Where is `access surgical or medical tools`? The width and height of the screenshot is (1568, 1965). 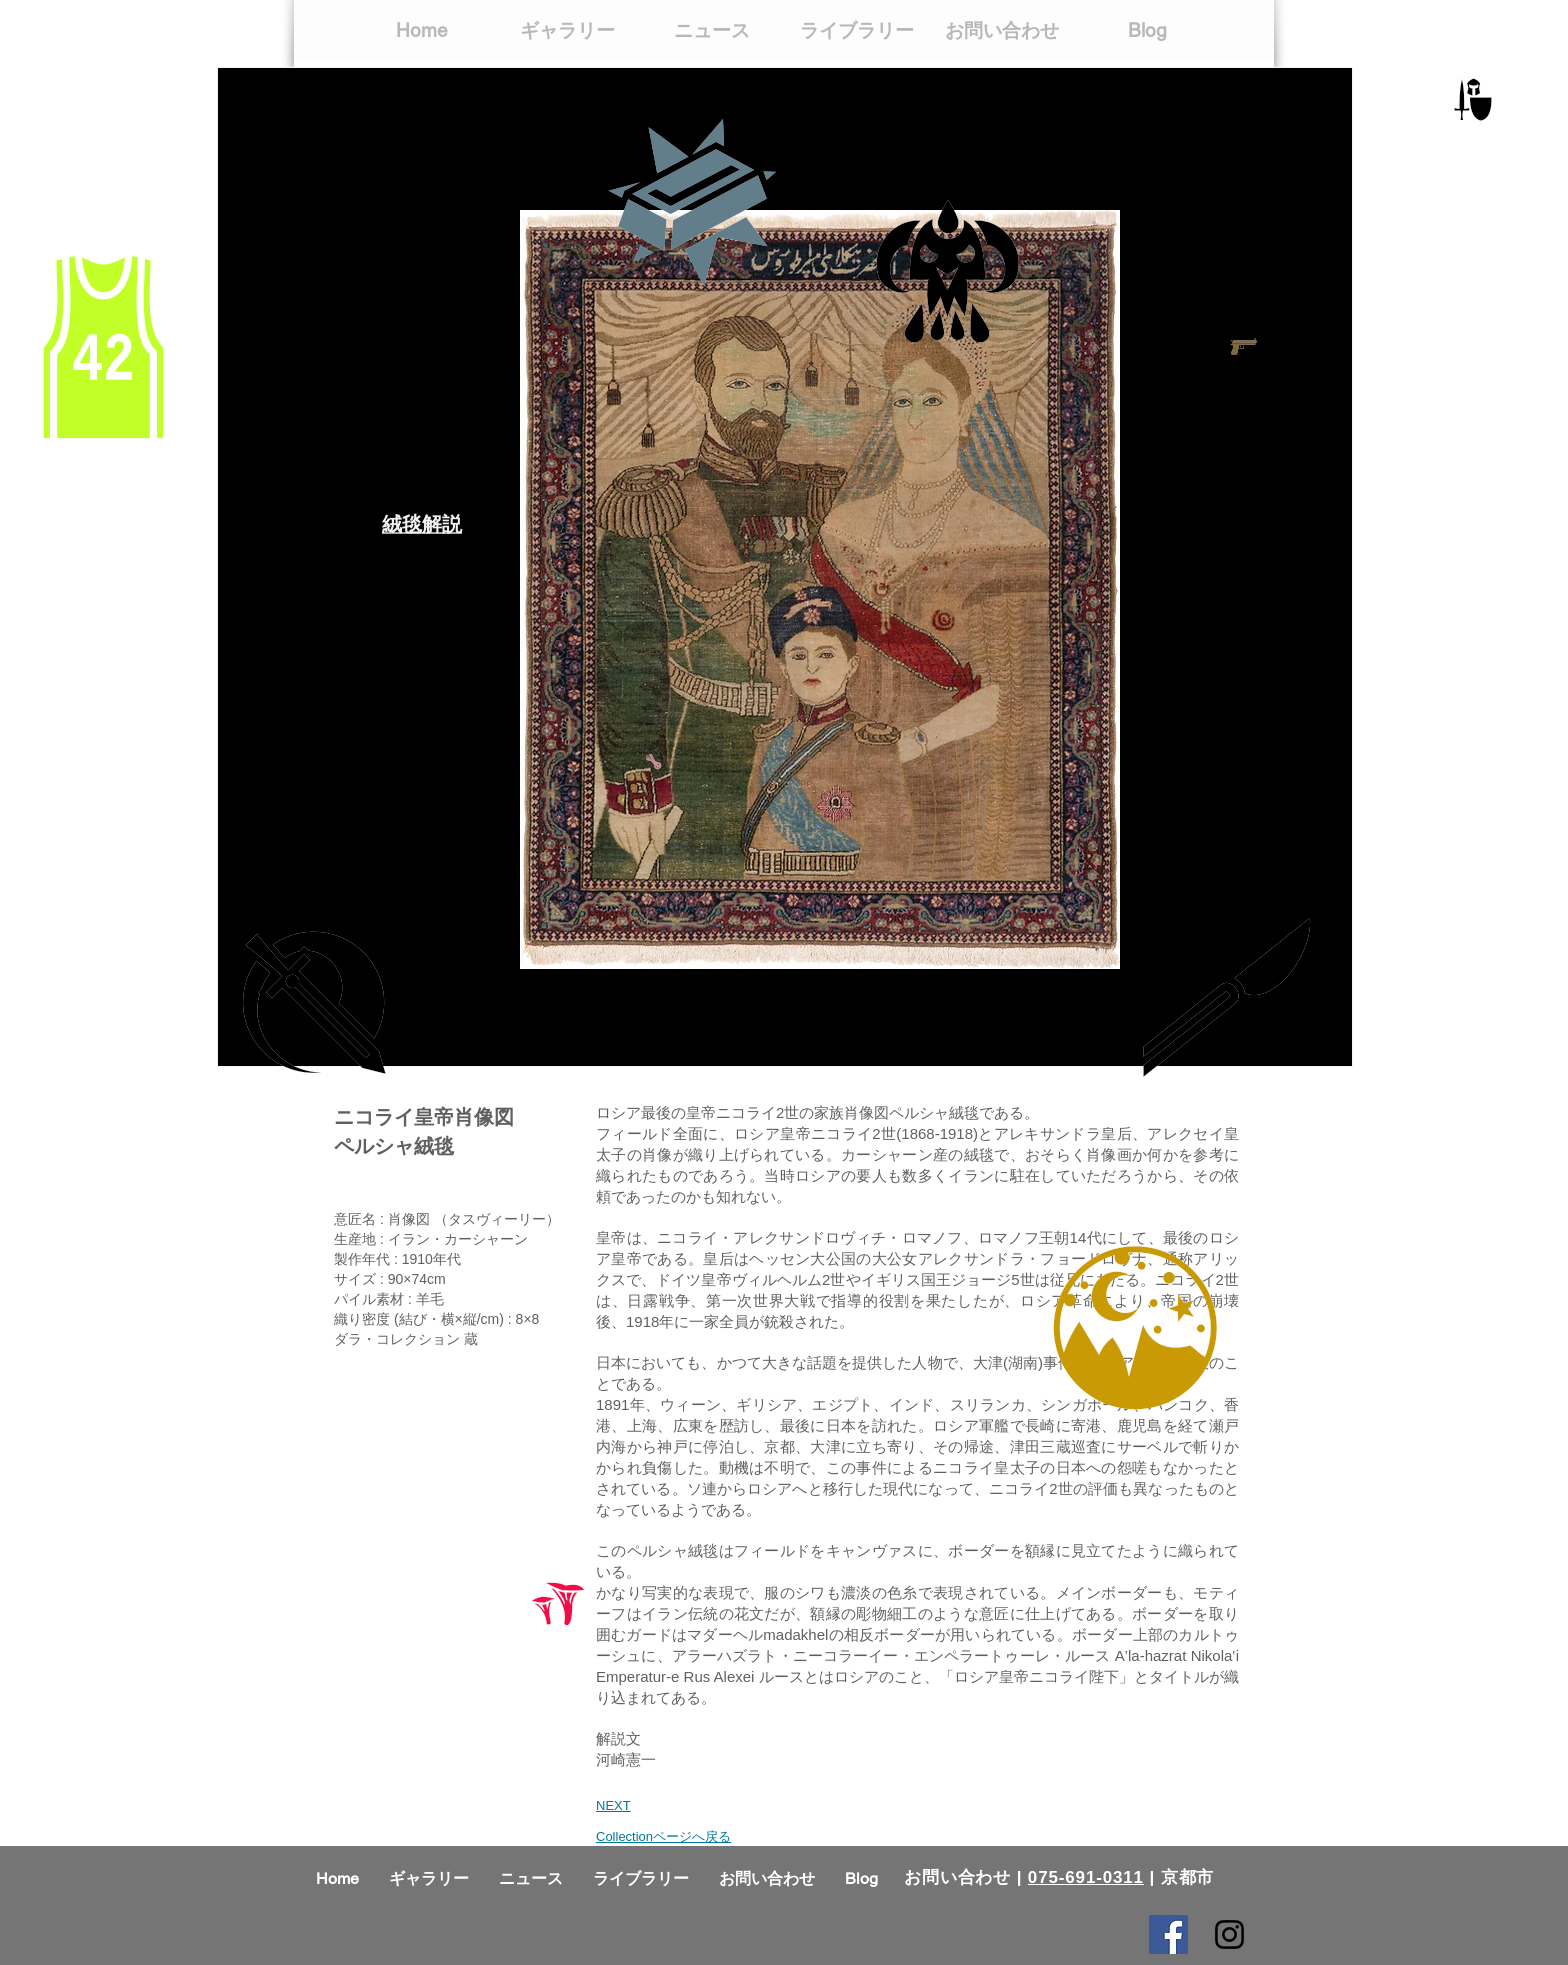
access surgical or medical tools is located at coordinates (1228, 1002).